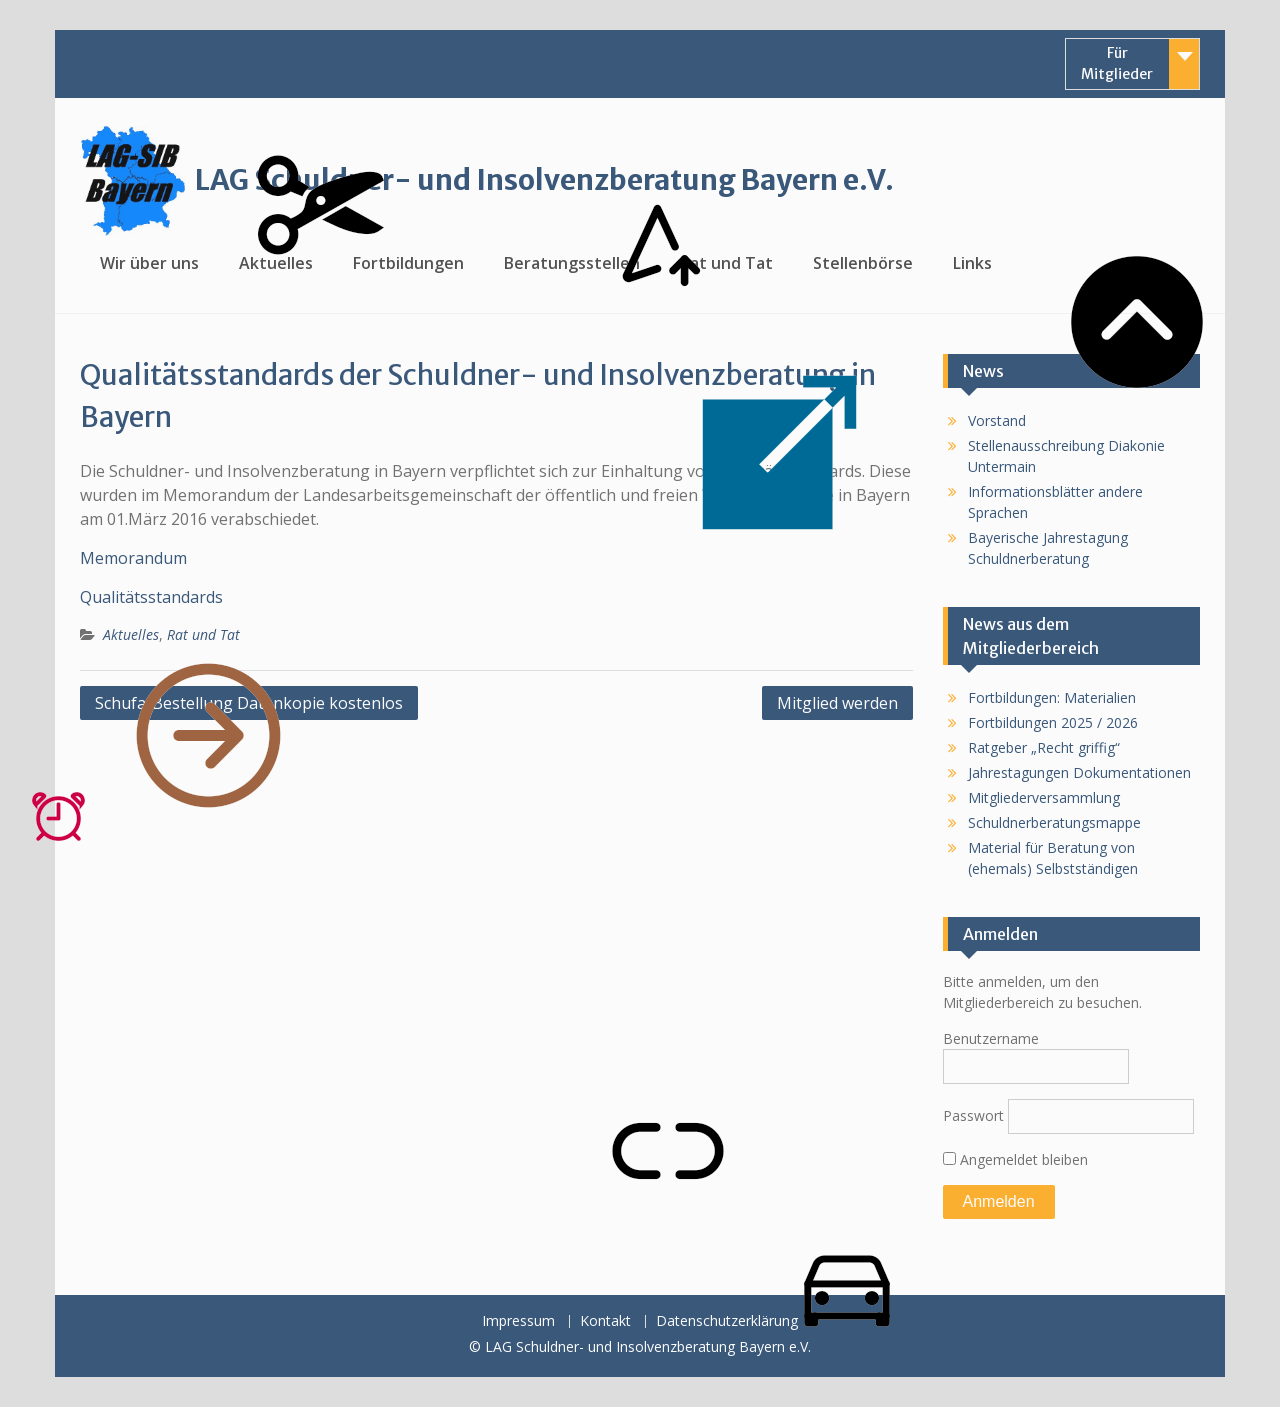  Describe the element at coordinates (668, 1151) in the screenshot. I see `disconnect or remove a linked account` at that location.